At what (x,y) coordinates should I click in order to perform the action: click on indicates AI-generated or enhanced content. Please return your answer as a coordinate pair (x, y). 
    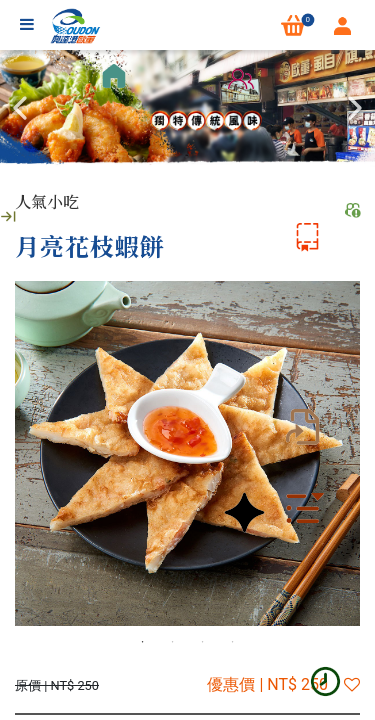
    Looking at the image, I should click on (244, 512).